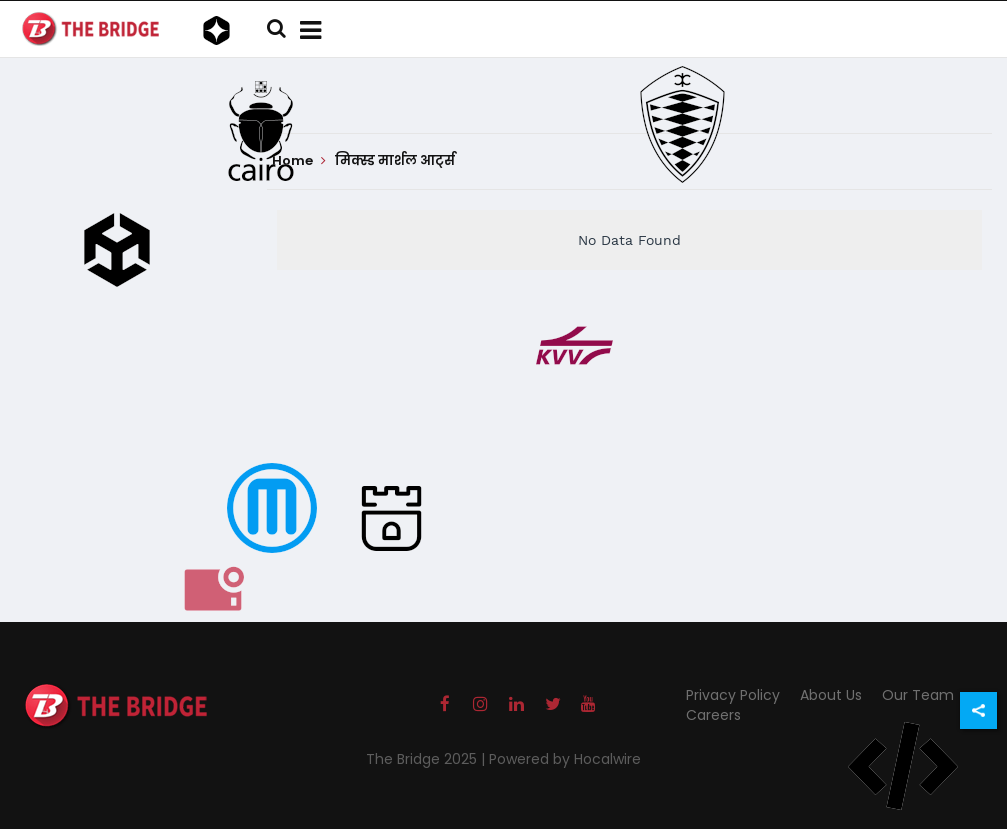  Describe the element at coordinates (261, 131) in the screenshot. I see `Cairo graphics library logo` at that location.